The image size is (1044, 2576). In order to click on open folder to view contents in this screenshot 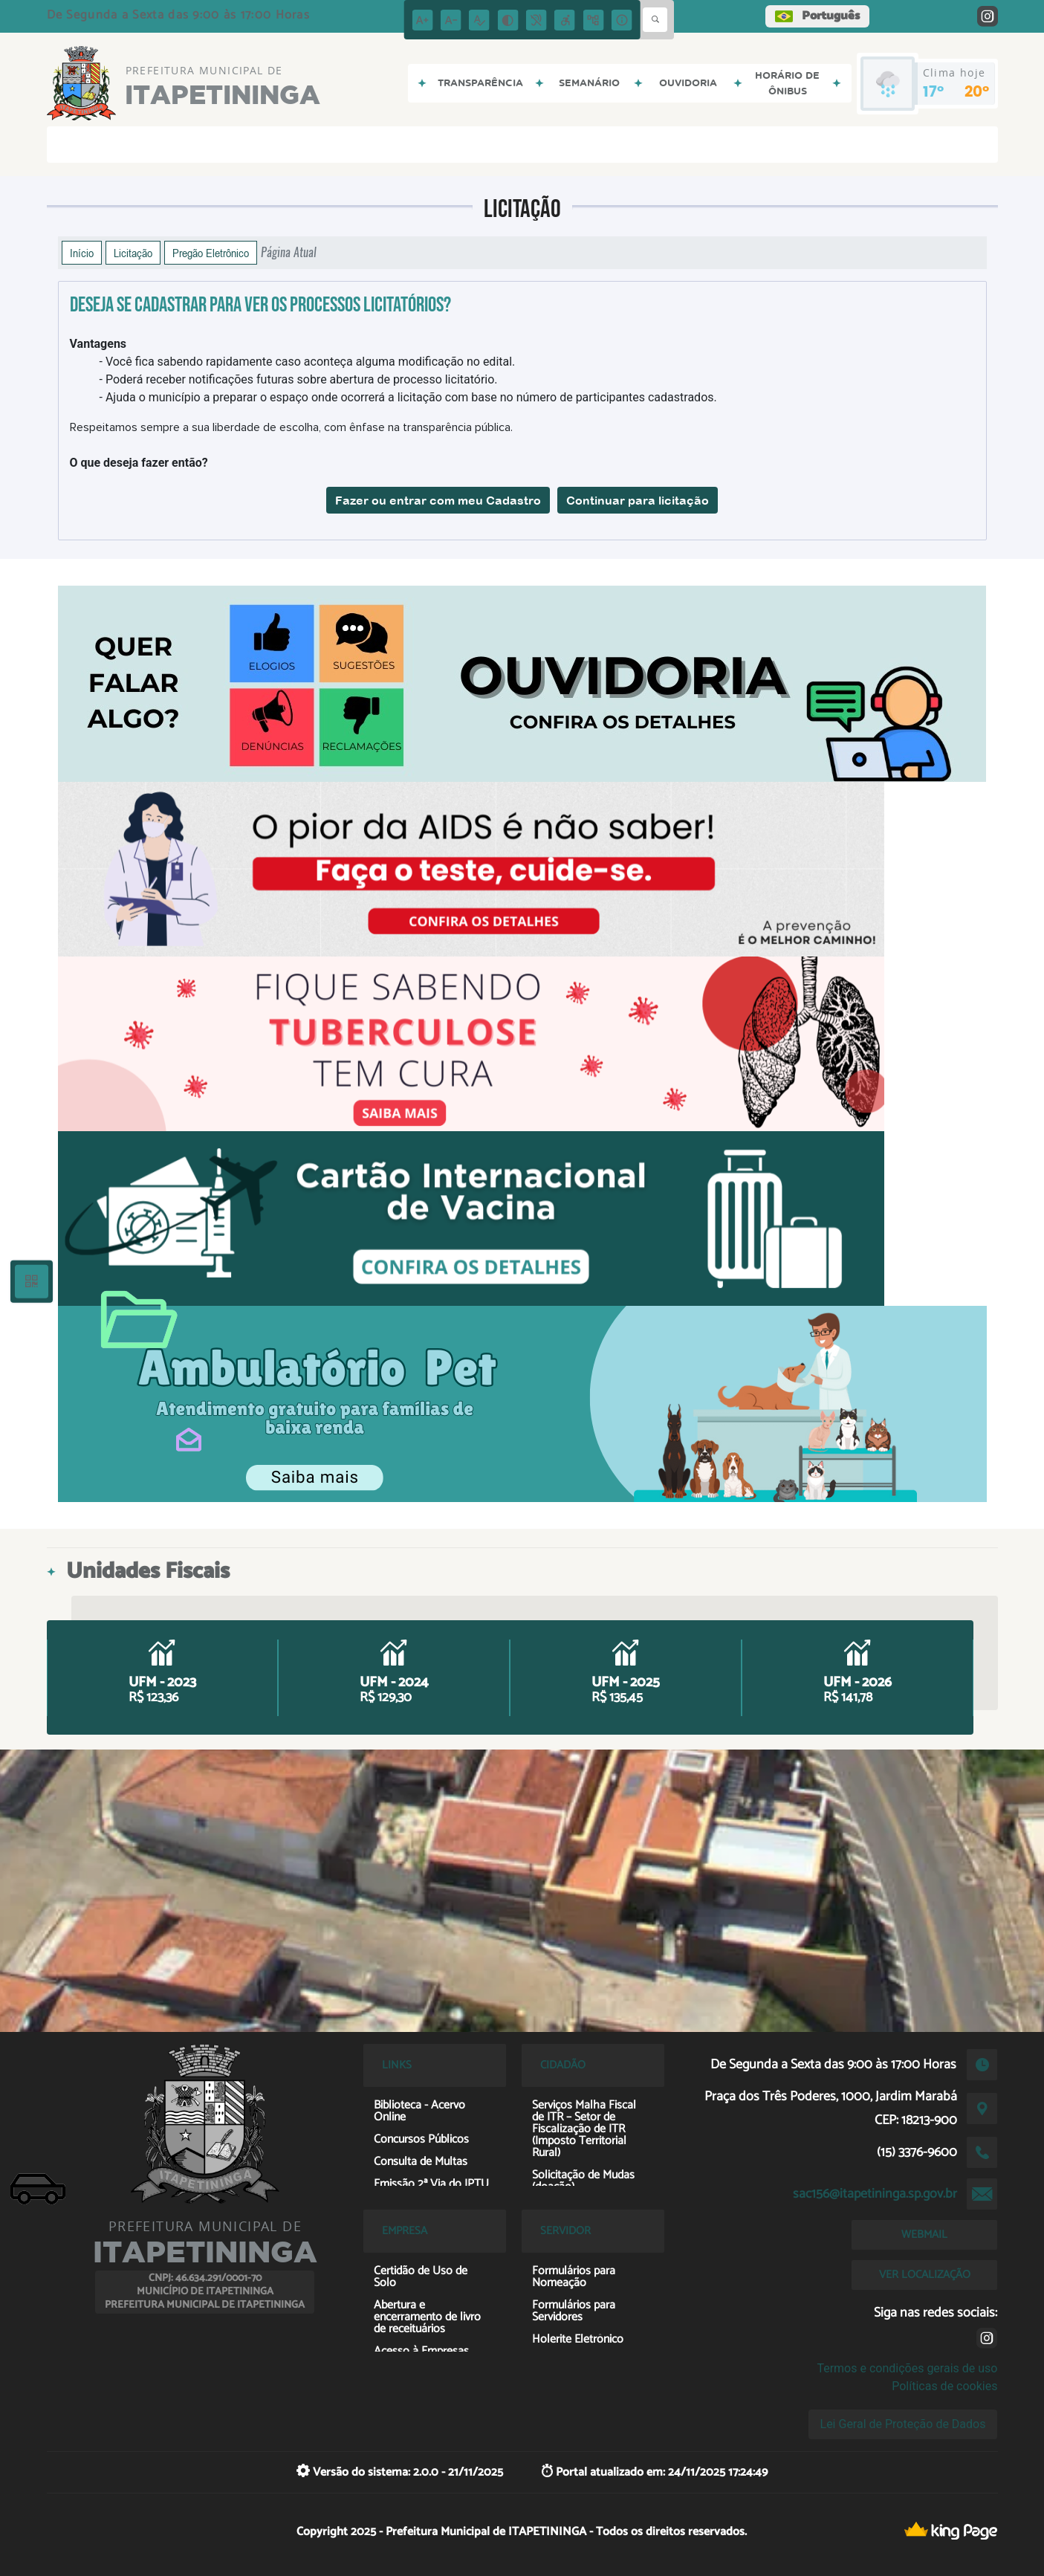, I will do `click(136, 1318)`.